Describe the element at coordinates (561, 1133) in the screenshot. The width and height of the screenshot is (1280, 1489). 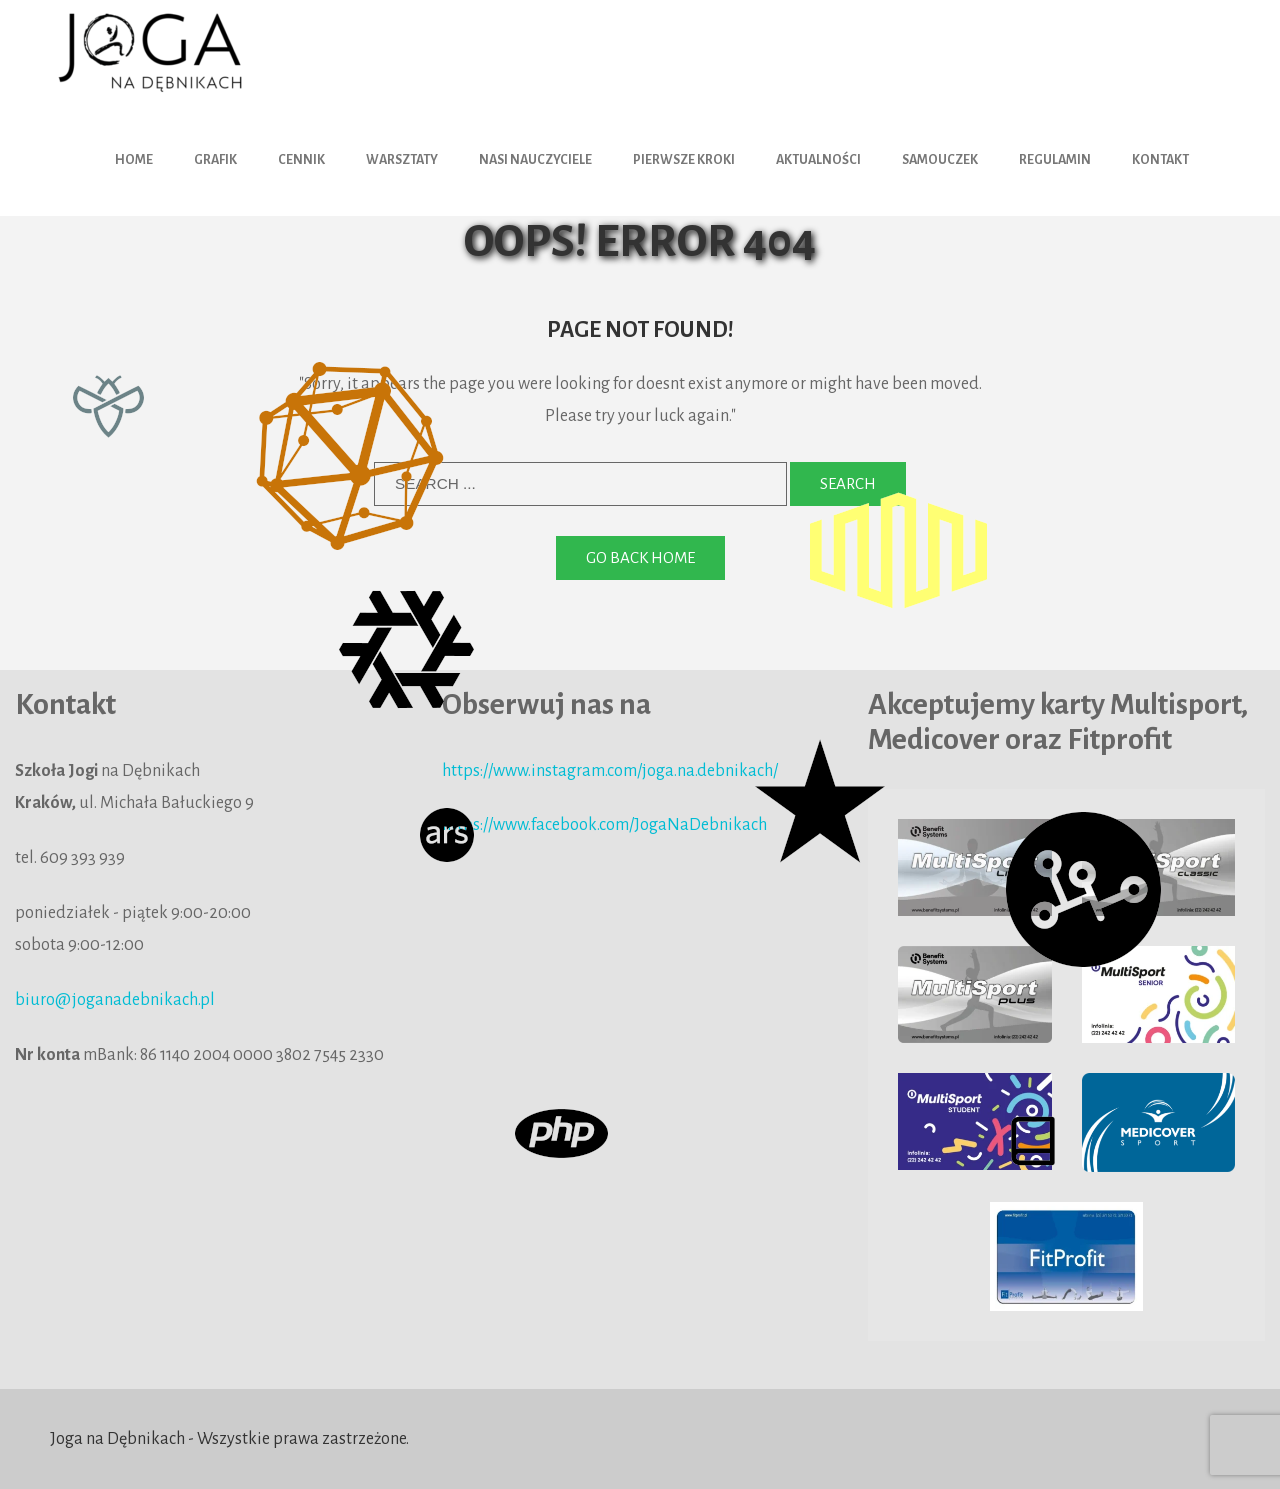
I see `php programming language logo` at that location.